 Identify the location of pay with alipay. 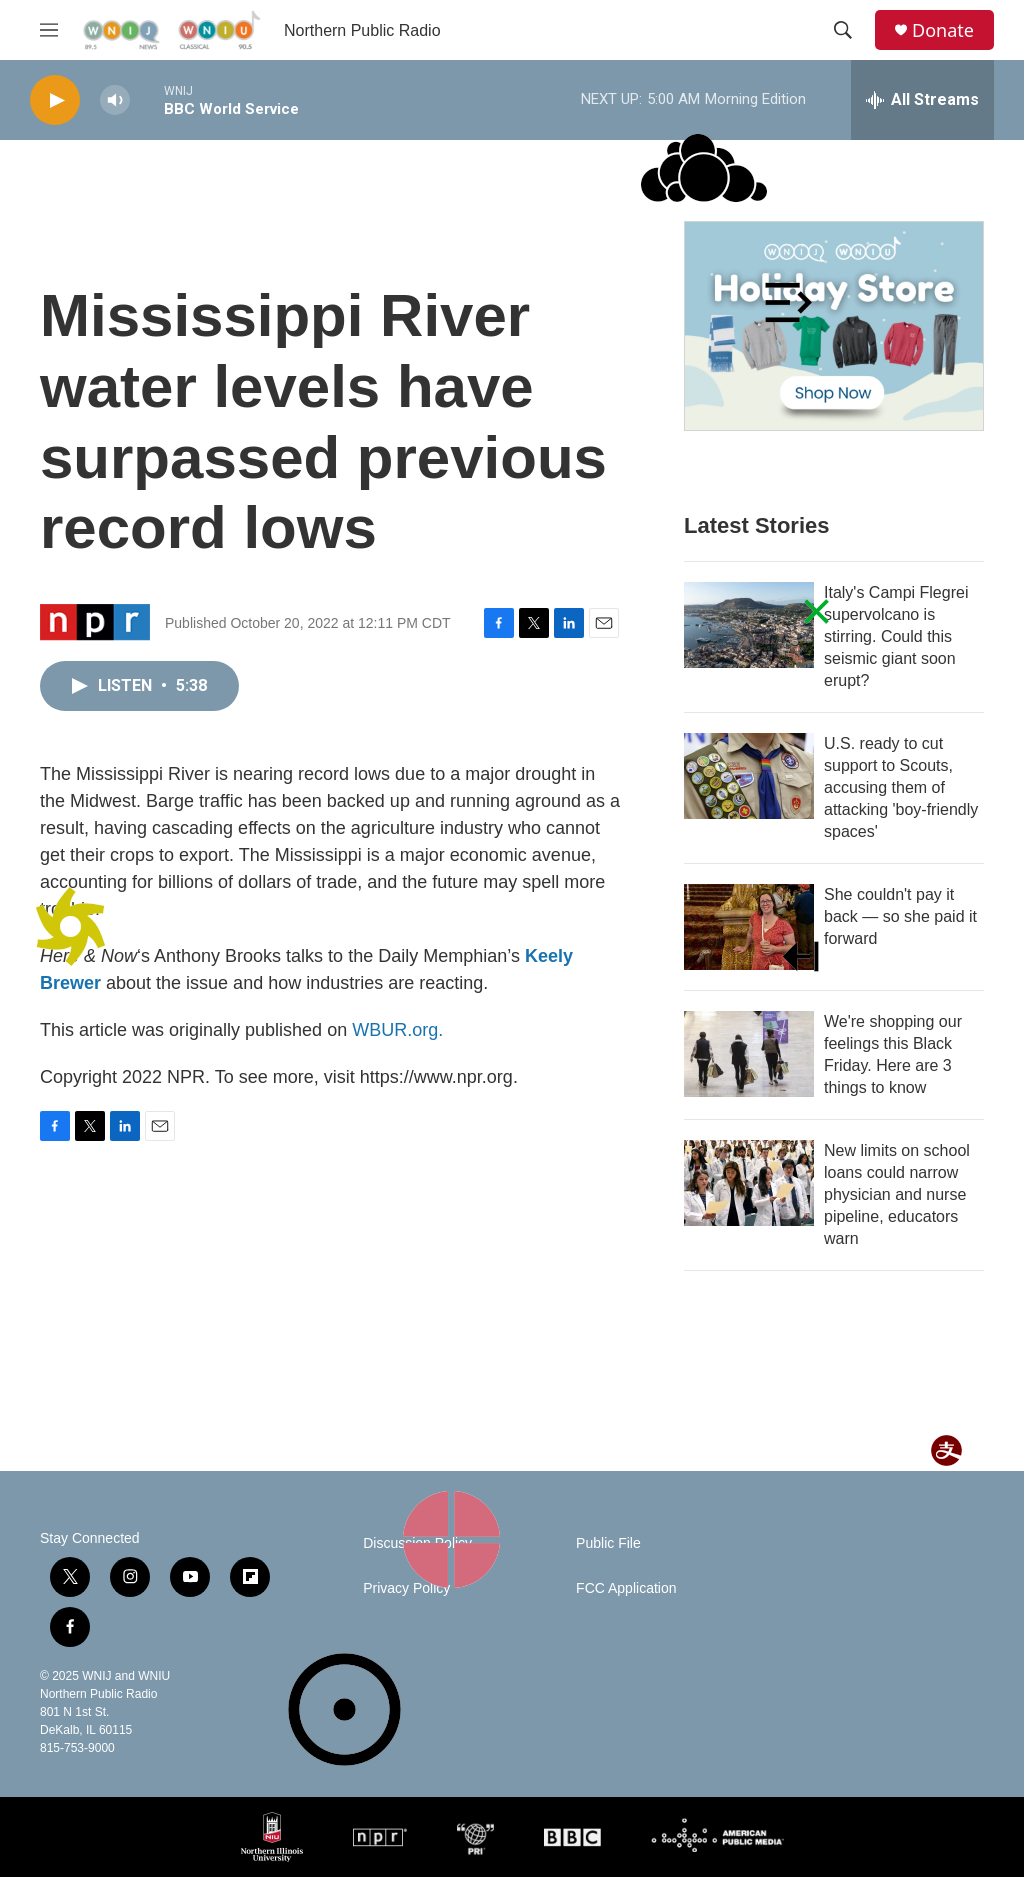
(946, 1450).